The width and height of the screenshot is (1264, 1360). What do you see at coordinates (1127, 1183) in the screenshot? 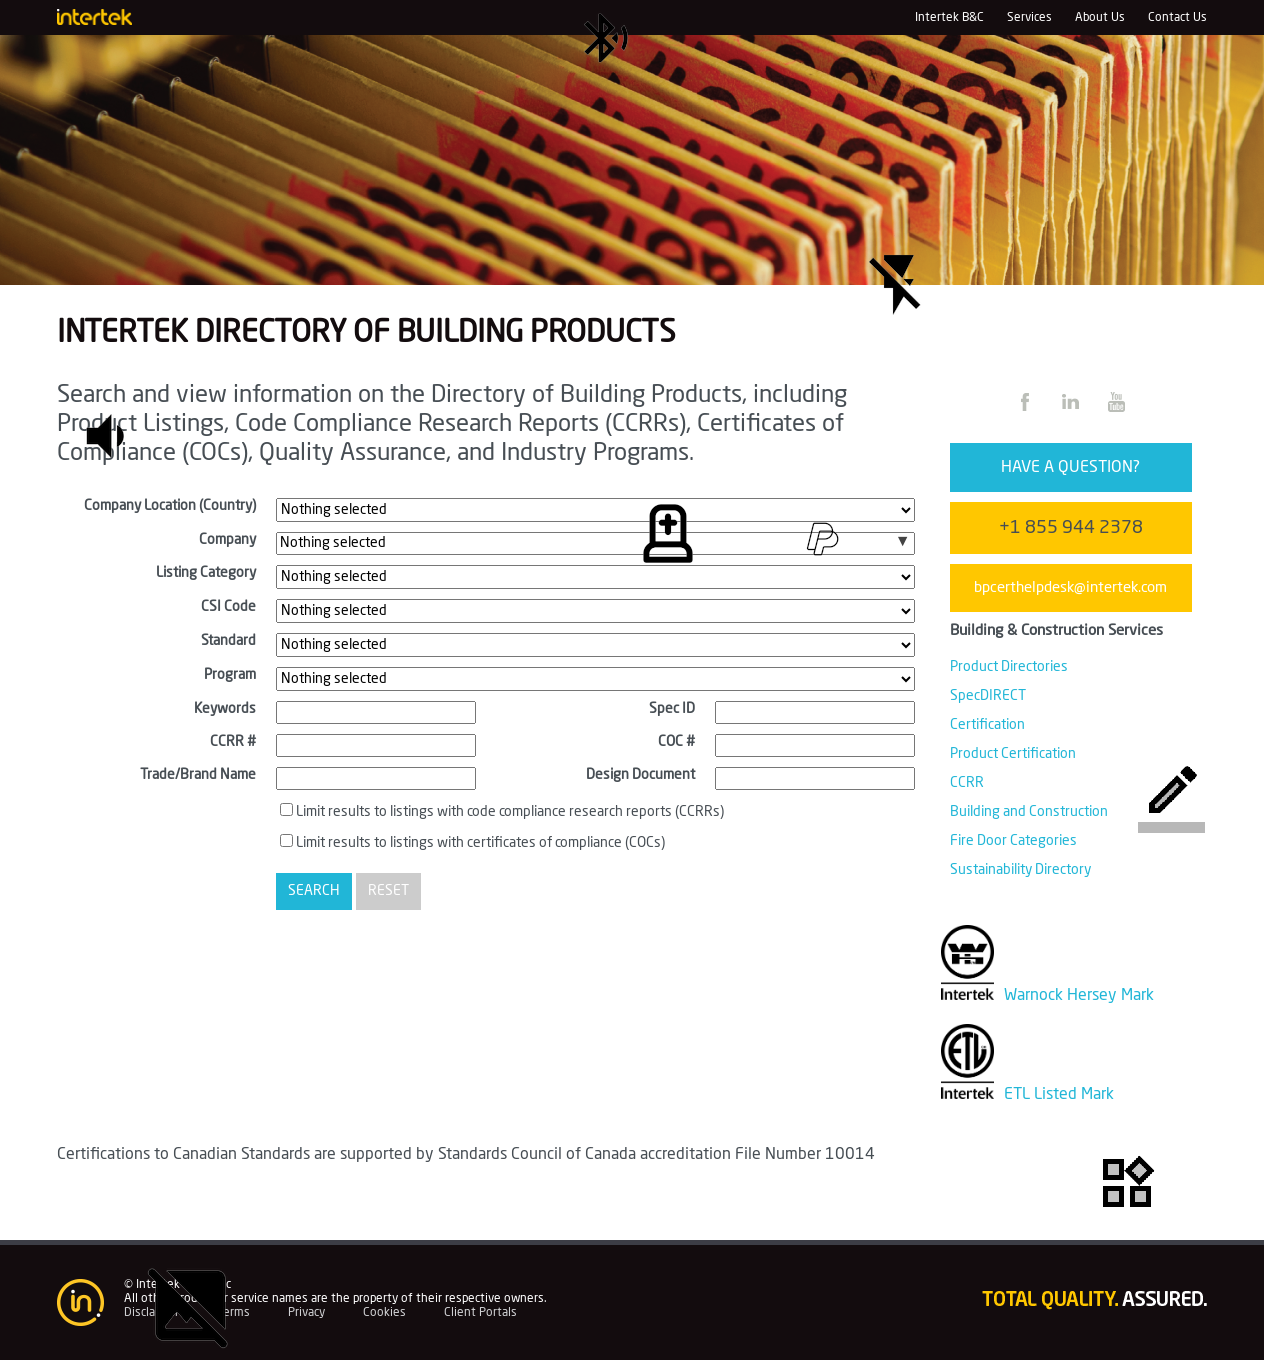
I see `access widgets or app shortcuts` at bounding box center [1127, 1183].